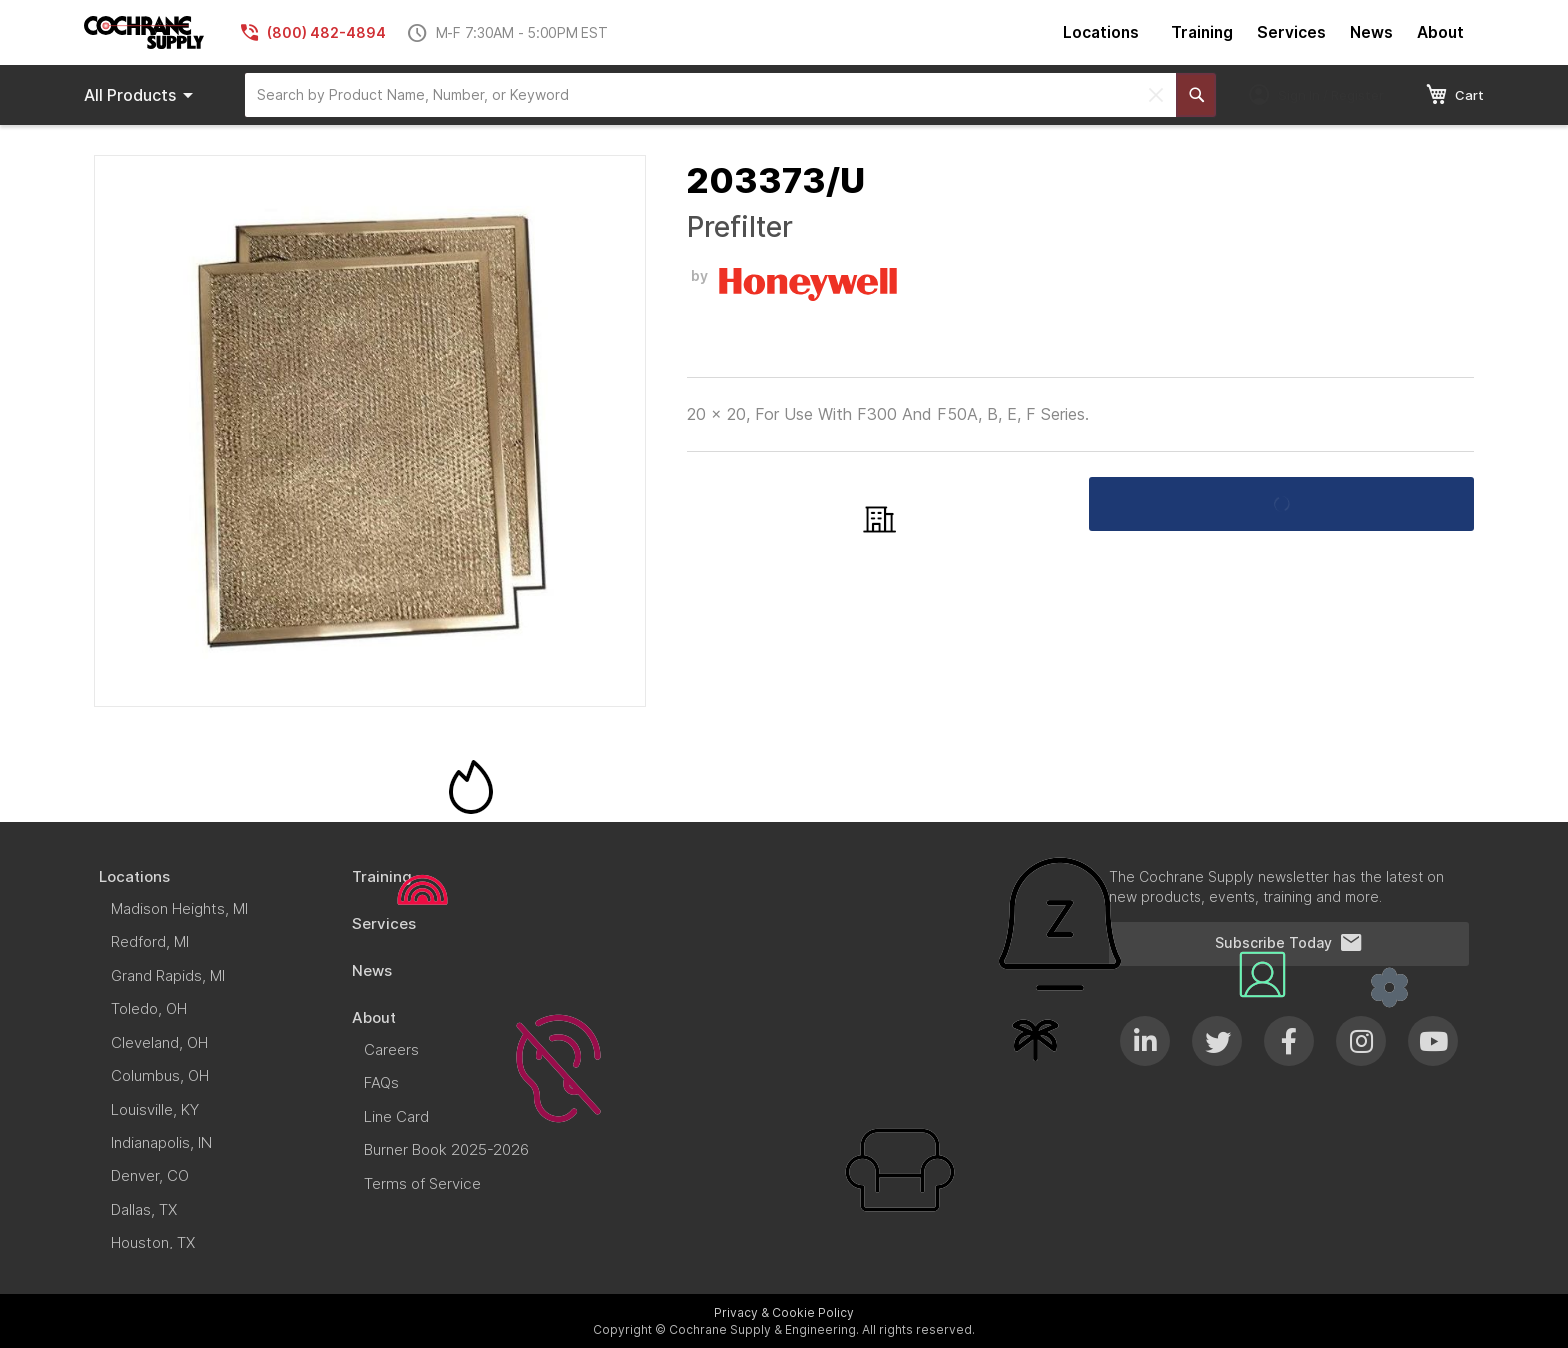 Image resolution: width=1568 pixels, height=1348 pixels. Describe the element at coordinates (1035, 1039) in the screenshot. I see `indicates a tropical or vacation-related category` at that location.